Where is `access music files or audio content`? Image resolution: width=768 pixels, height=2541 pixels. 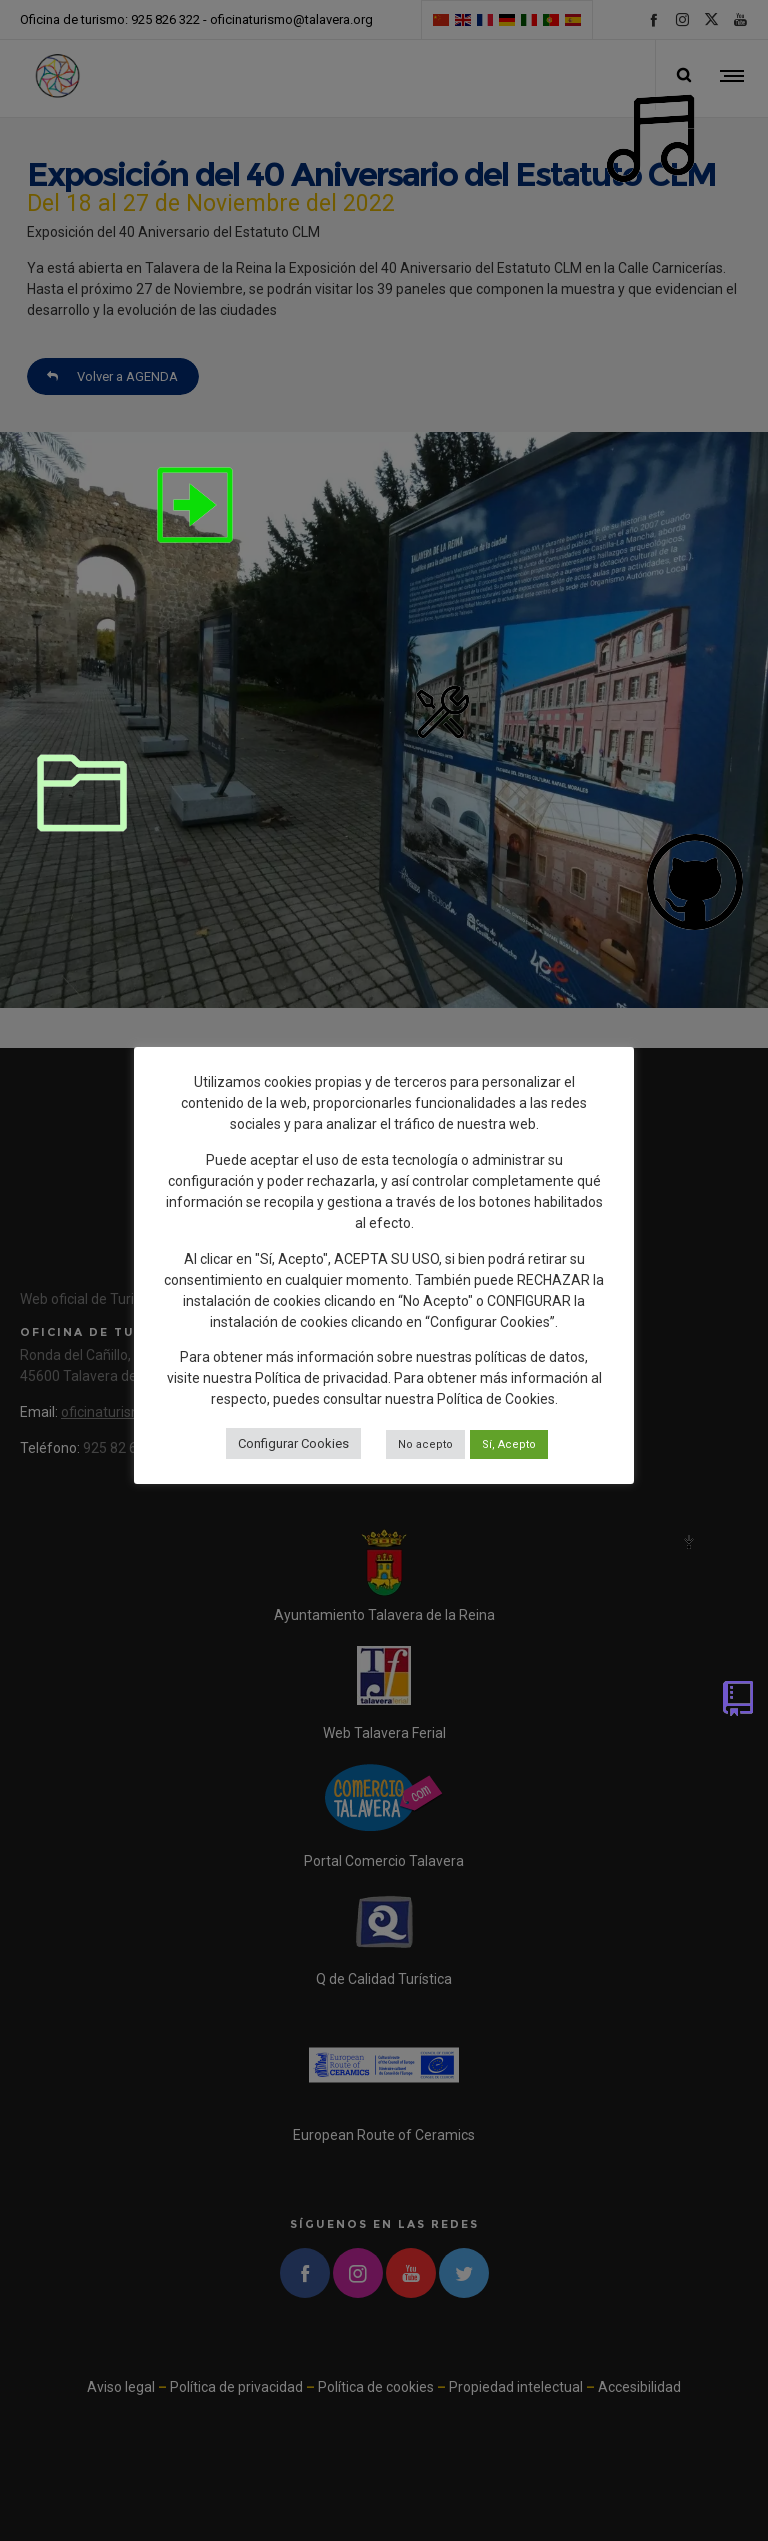 access music files or audio content is located at coordinates (654, 135).